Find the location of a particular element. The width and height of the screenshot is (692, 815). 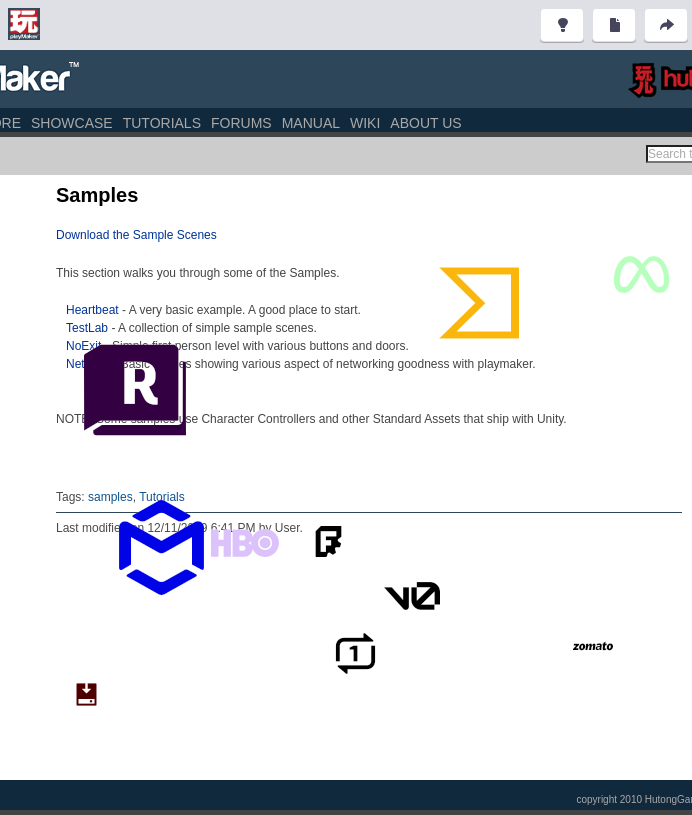

mailtrap email testing service logo is located at coordinates (161, 547).